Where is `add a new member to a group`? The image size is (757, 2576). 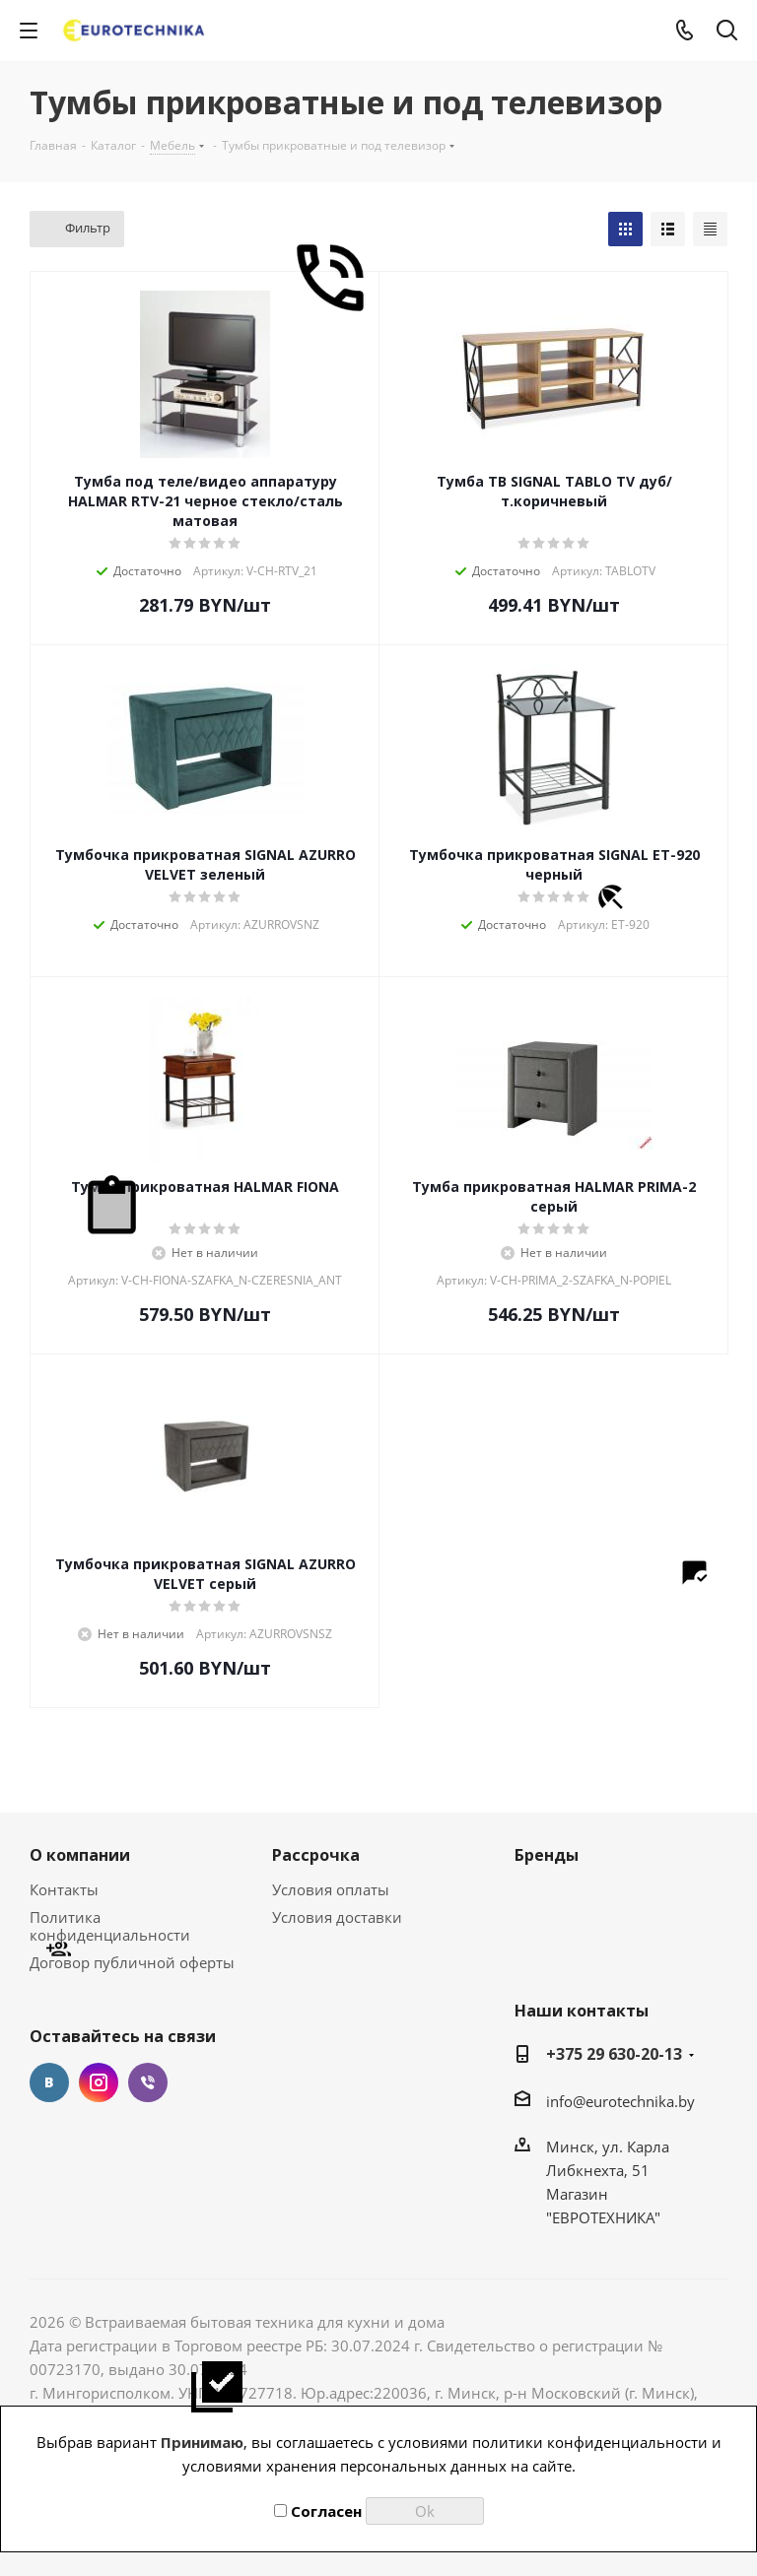
add a new member to a group is located at coordinates (58, 1949).